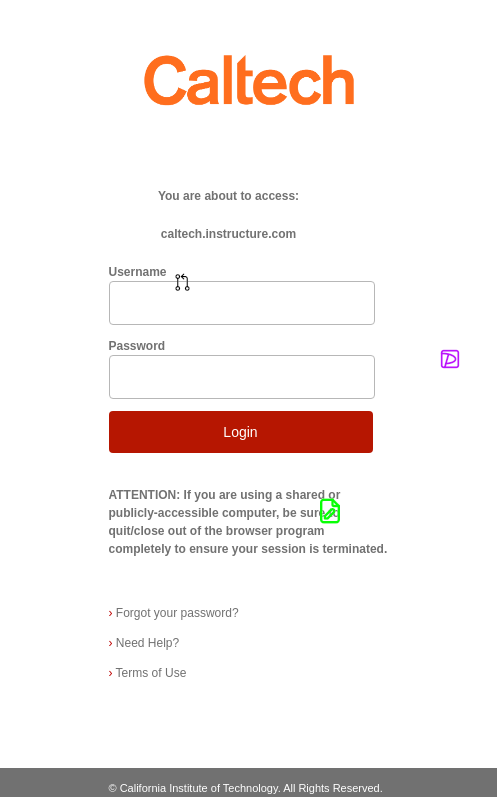 This screenshot has width=497, height=797. Describe the element at coordinates (330, 511) in the screenshot. I see `edit this document` at that location.